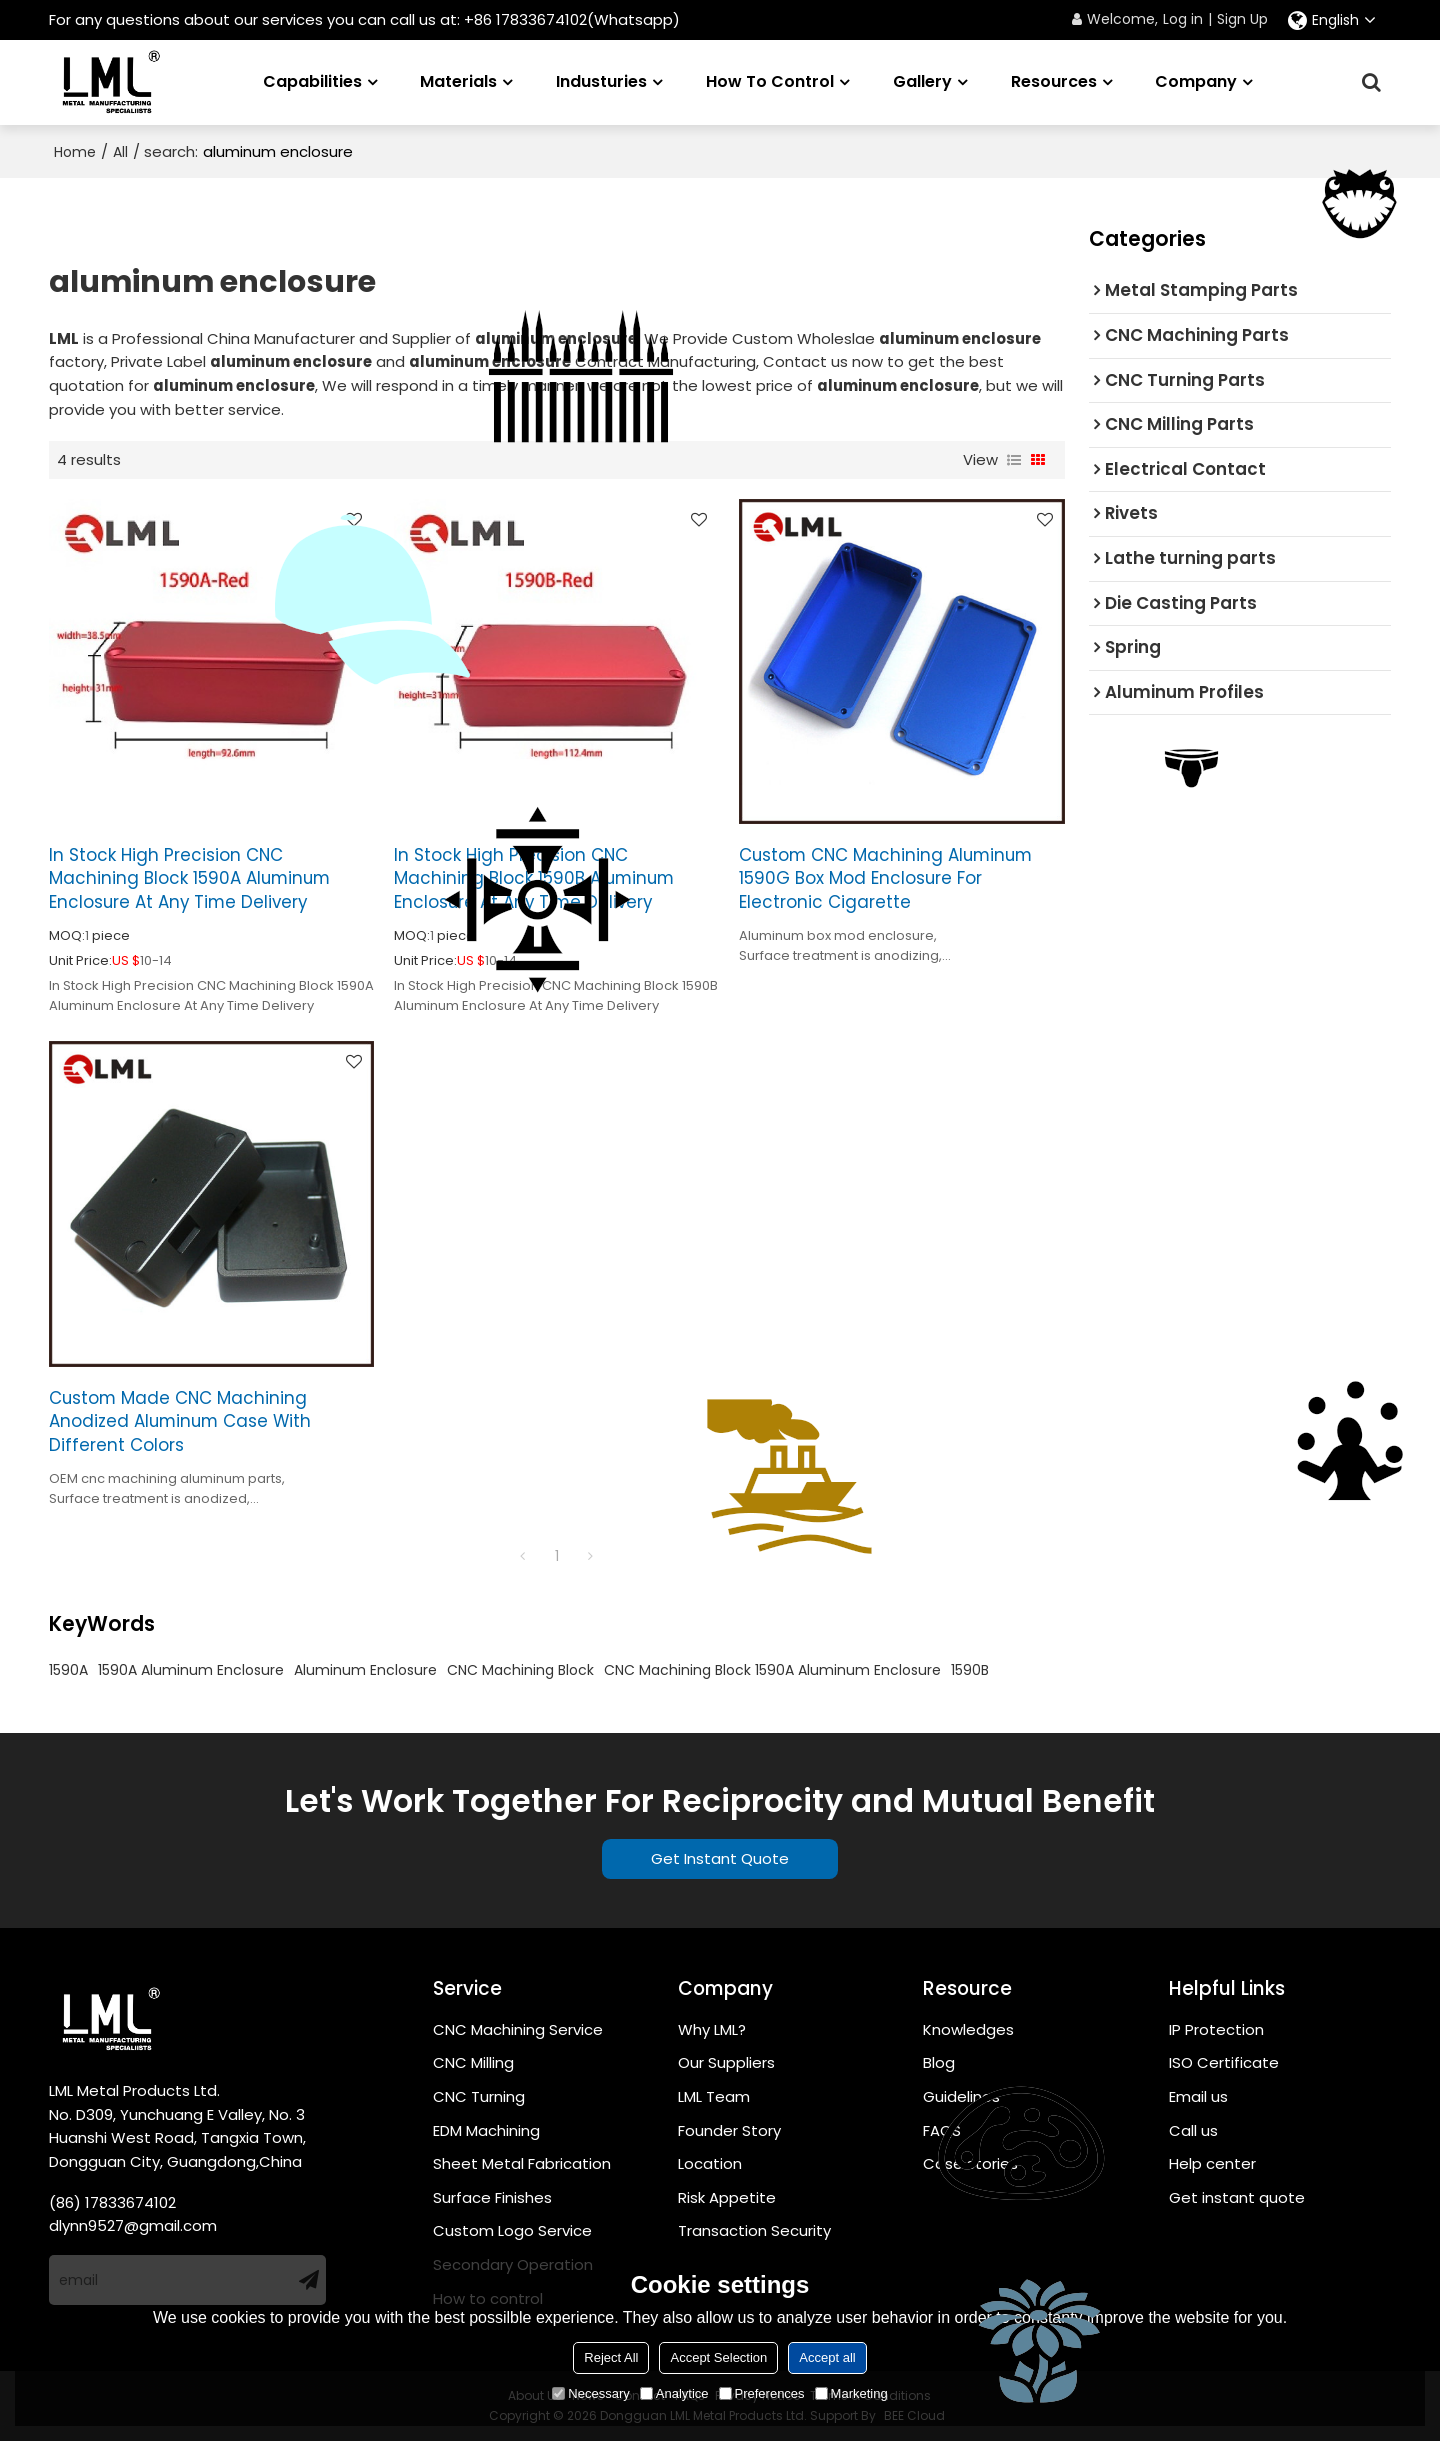 This screenshot has width=1440, height=2441. I want to click on indicates a skill-based or dexterity game mode, so click(1349, 1441).